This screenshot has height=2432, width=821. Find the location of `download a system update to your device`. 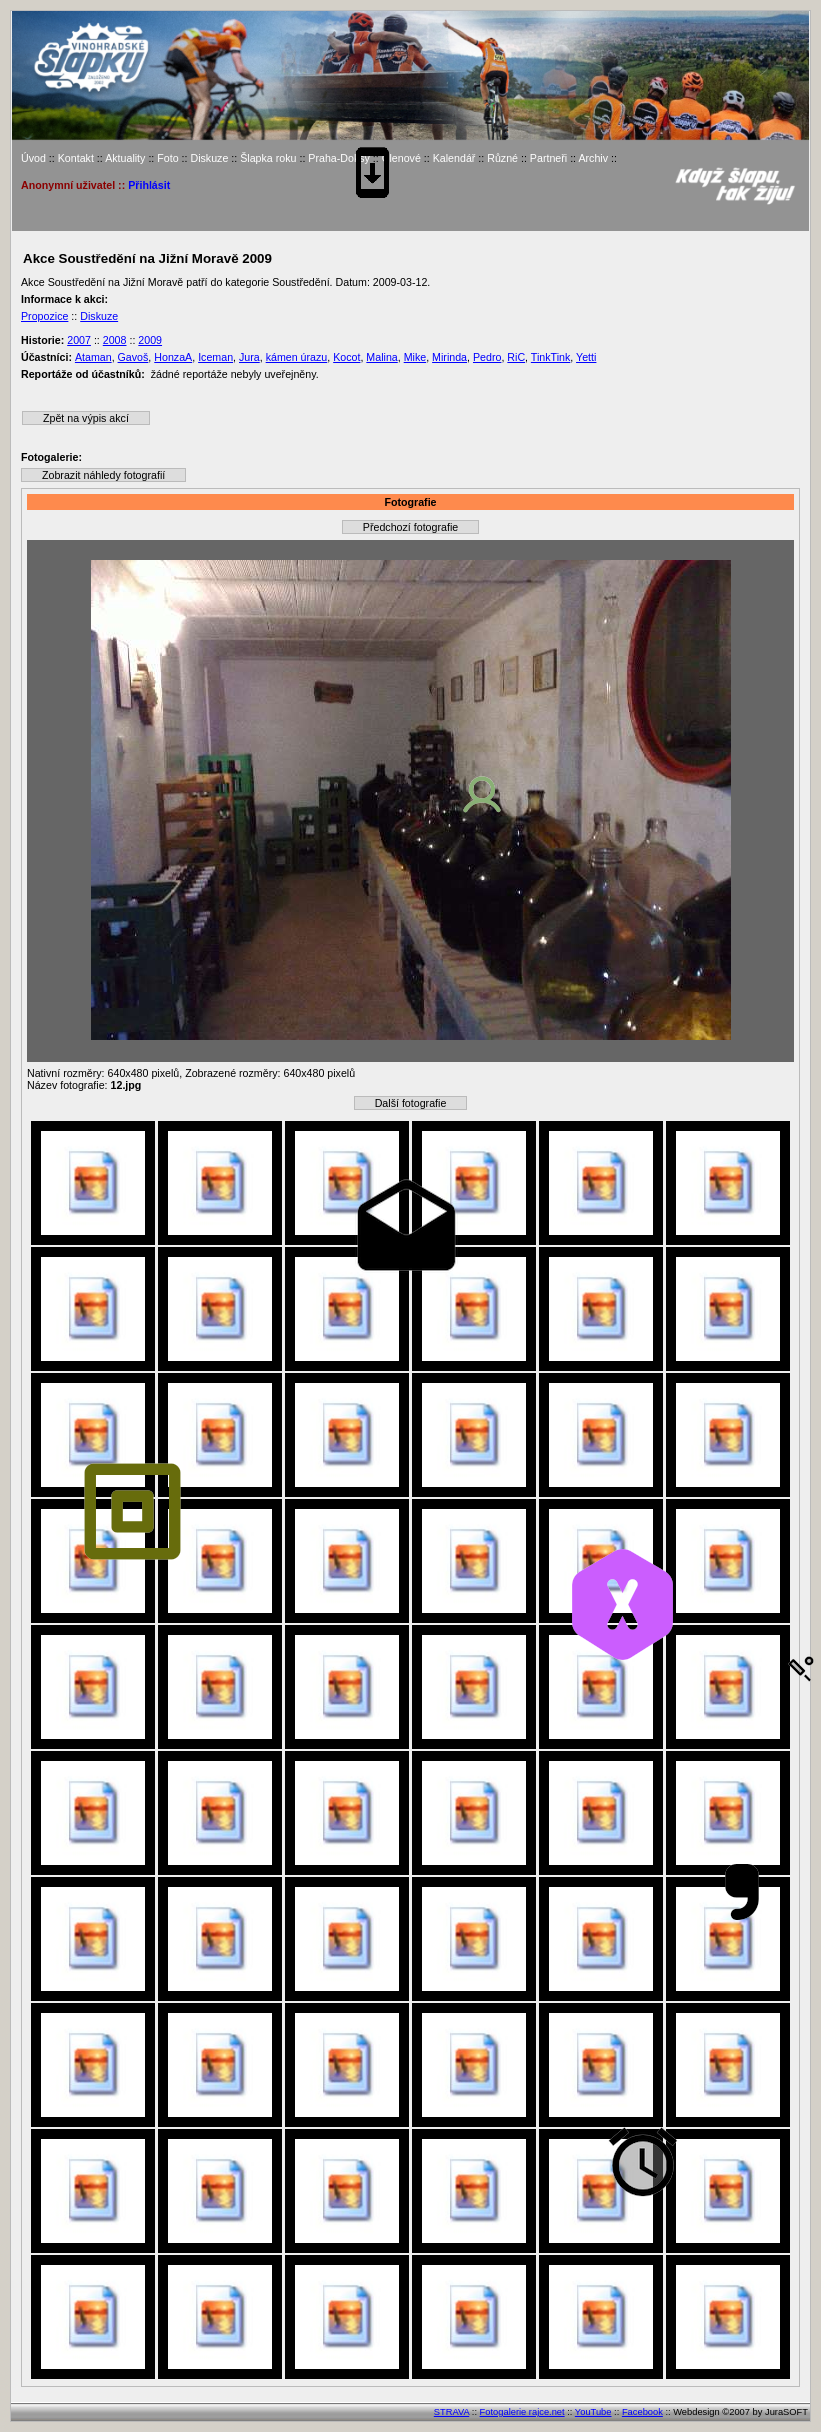

download a system update to your device is located at coordinates (372, 172).